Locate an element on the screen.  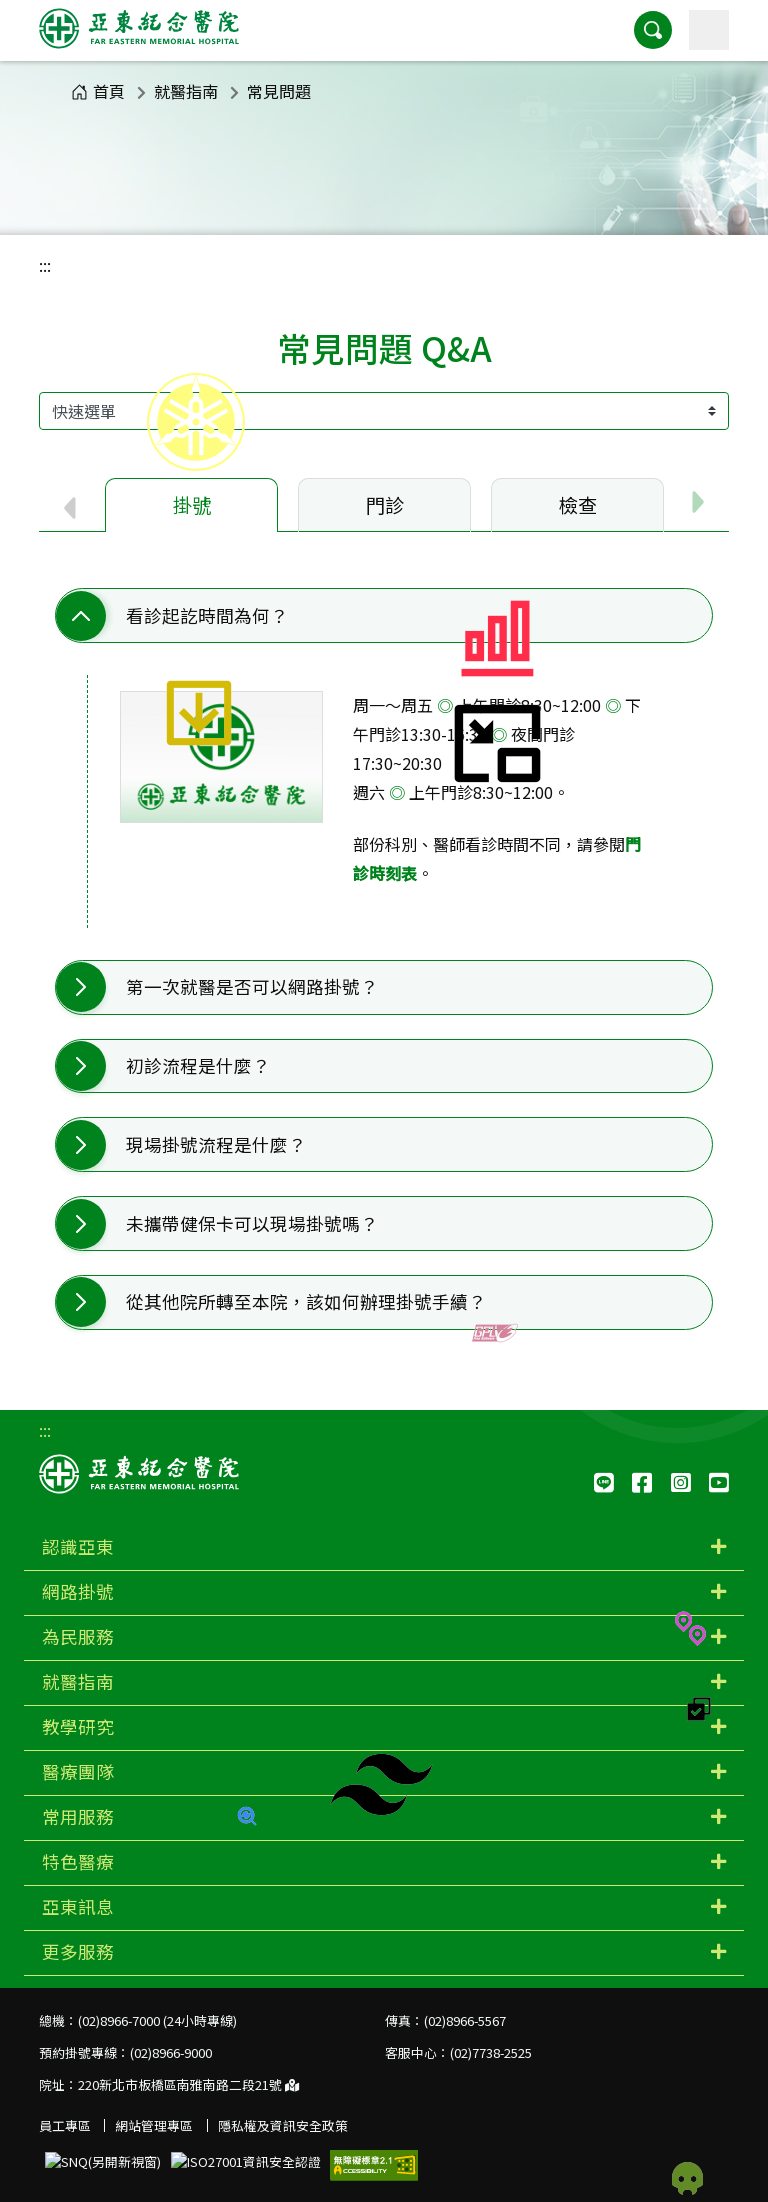
find and replace text or content is located at coordinates (247, 1816).